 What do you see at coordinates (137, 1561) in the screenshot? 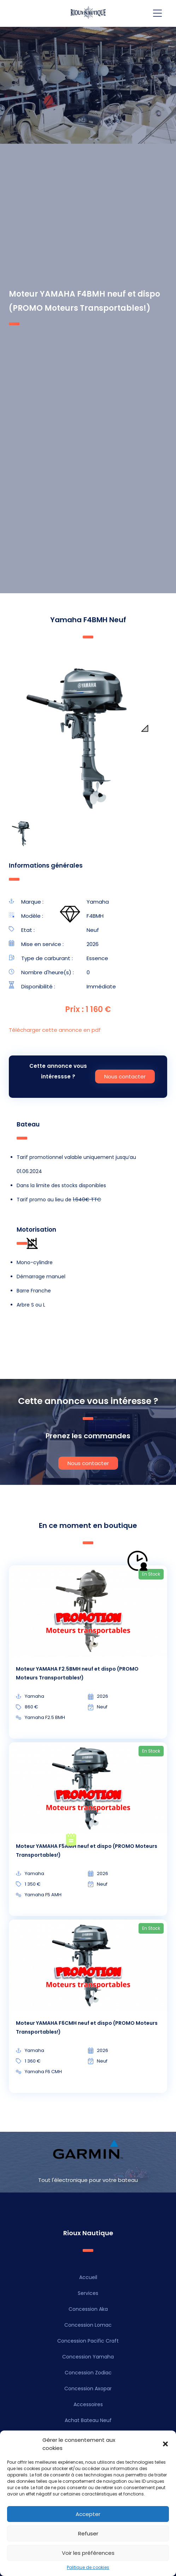
I see `view user activity history` at bounding box center [137, 1561].